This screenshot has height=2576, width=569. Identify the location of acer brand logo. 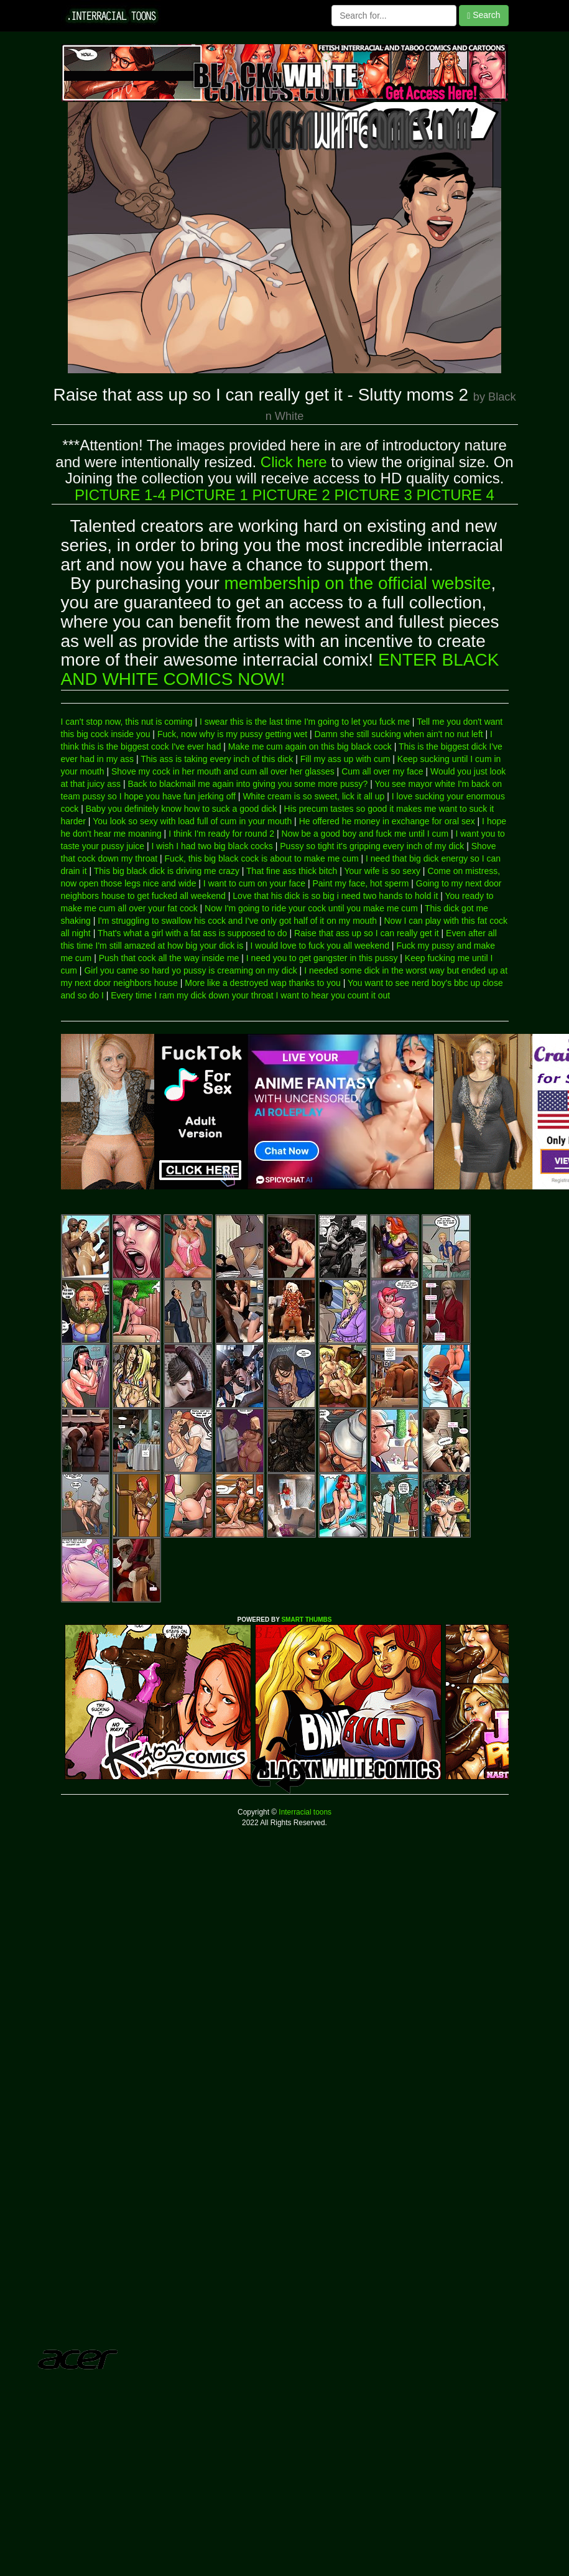
(78, 2360).